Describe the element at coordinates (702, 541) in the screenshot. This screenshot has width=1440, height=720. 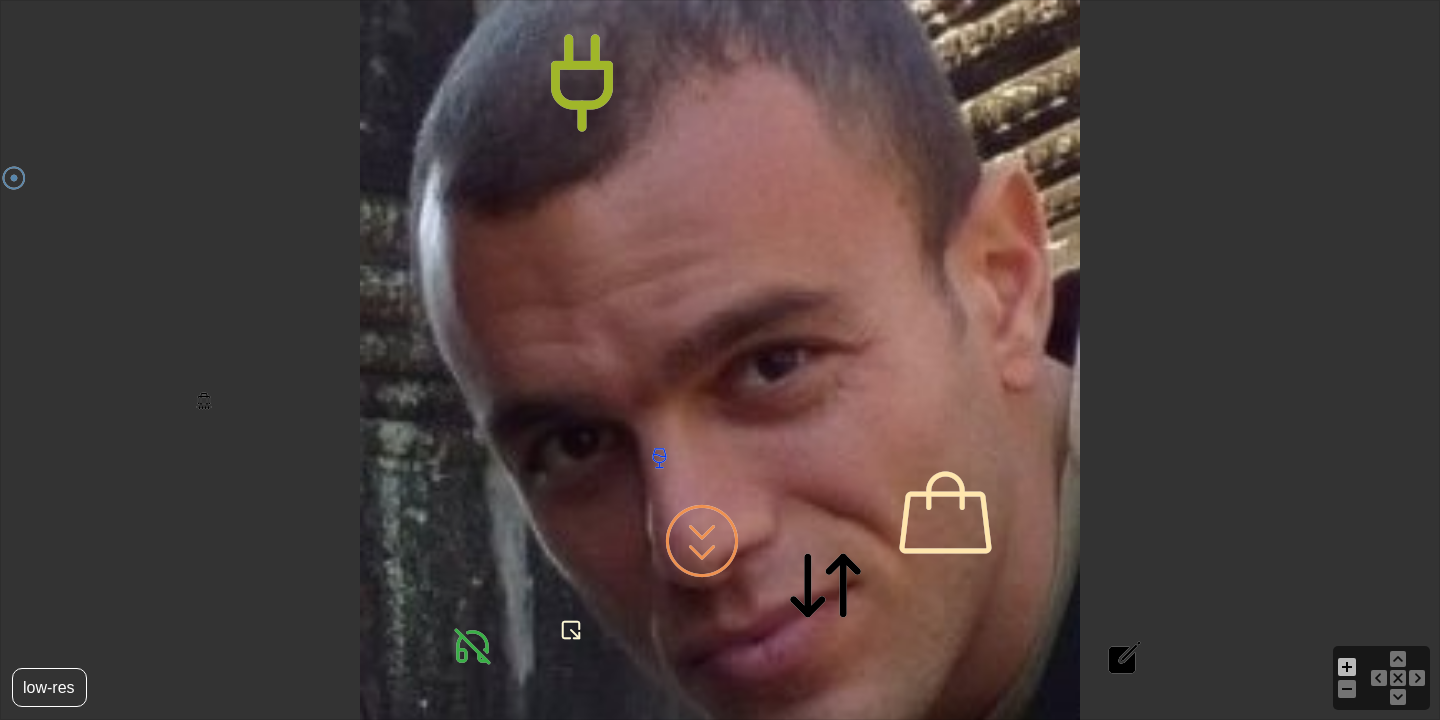
I see `expand all content below` at that location.